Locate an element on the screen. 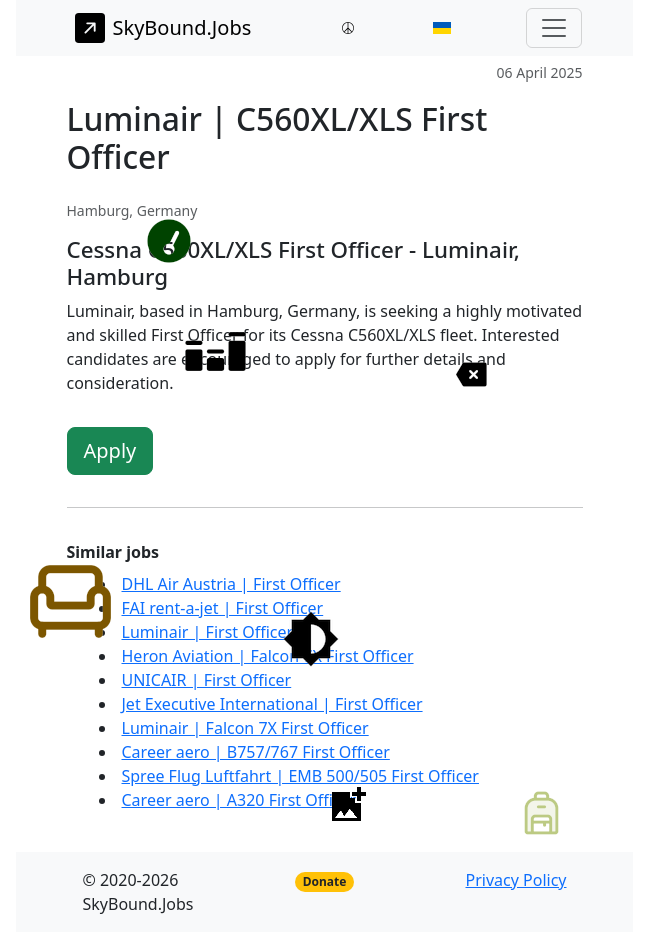  delete the previous character is located at coordinates (472, 374).